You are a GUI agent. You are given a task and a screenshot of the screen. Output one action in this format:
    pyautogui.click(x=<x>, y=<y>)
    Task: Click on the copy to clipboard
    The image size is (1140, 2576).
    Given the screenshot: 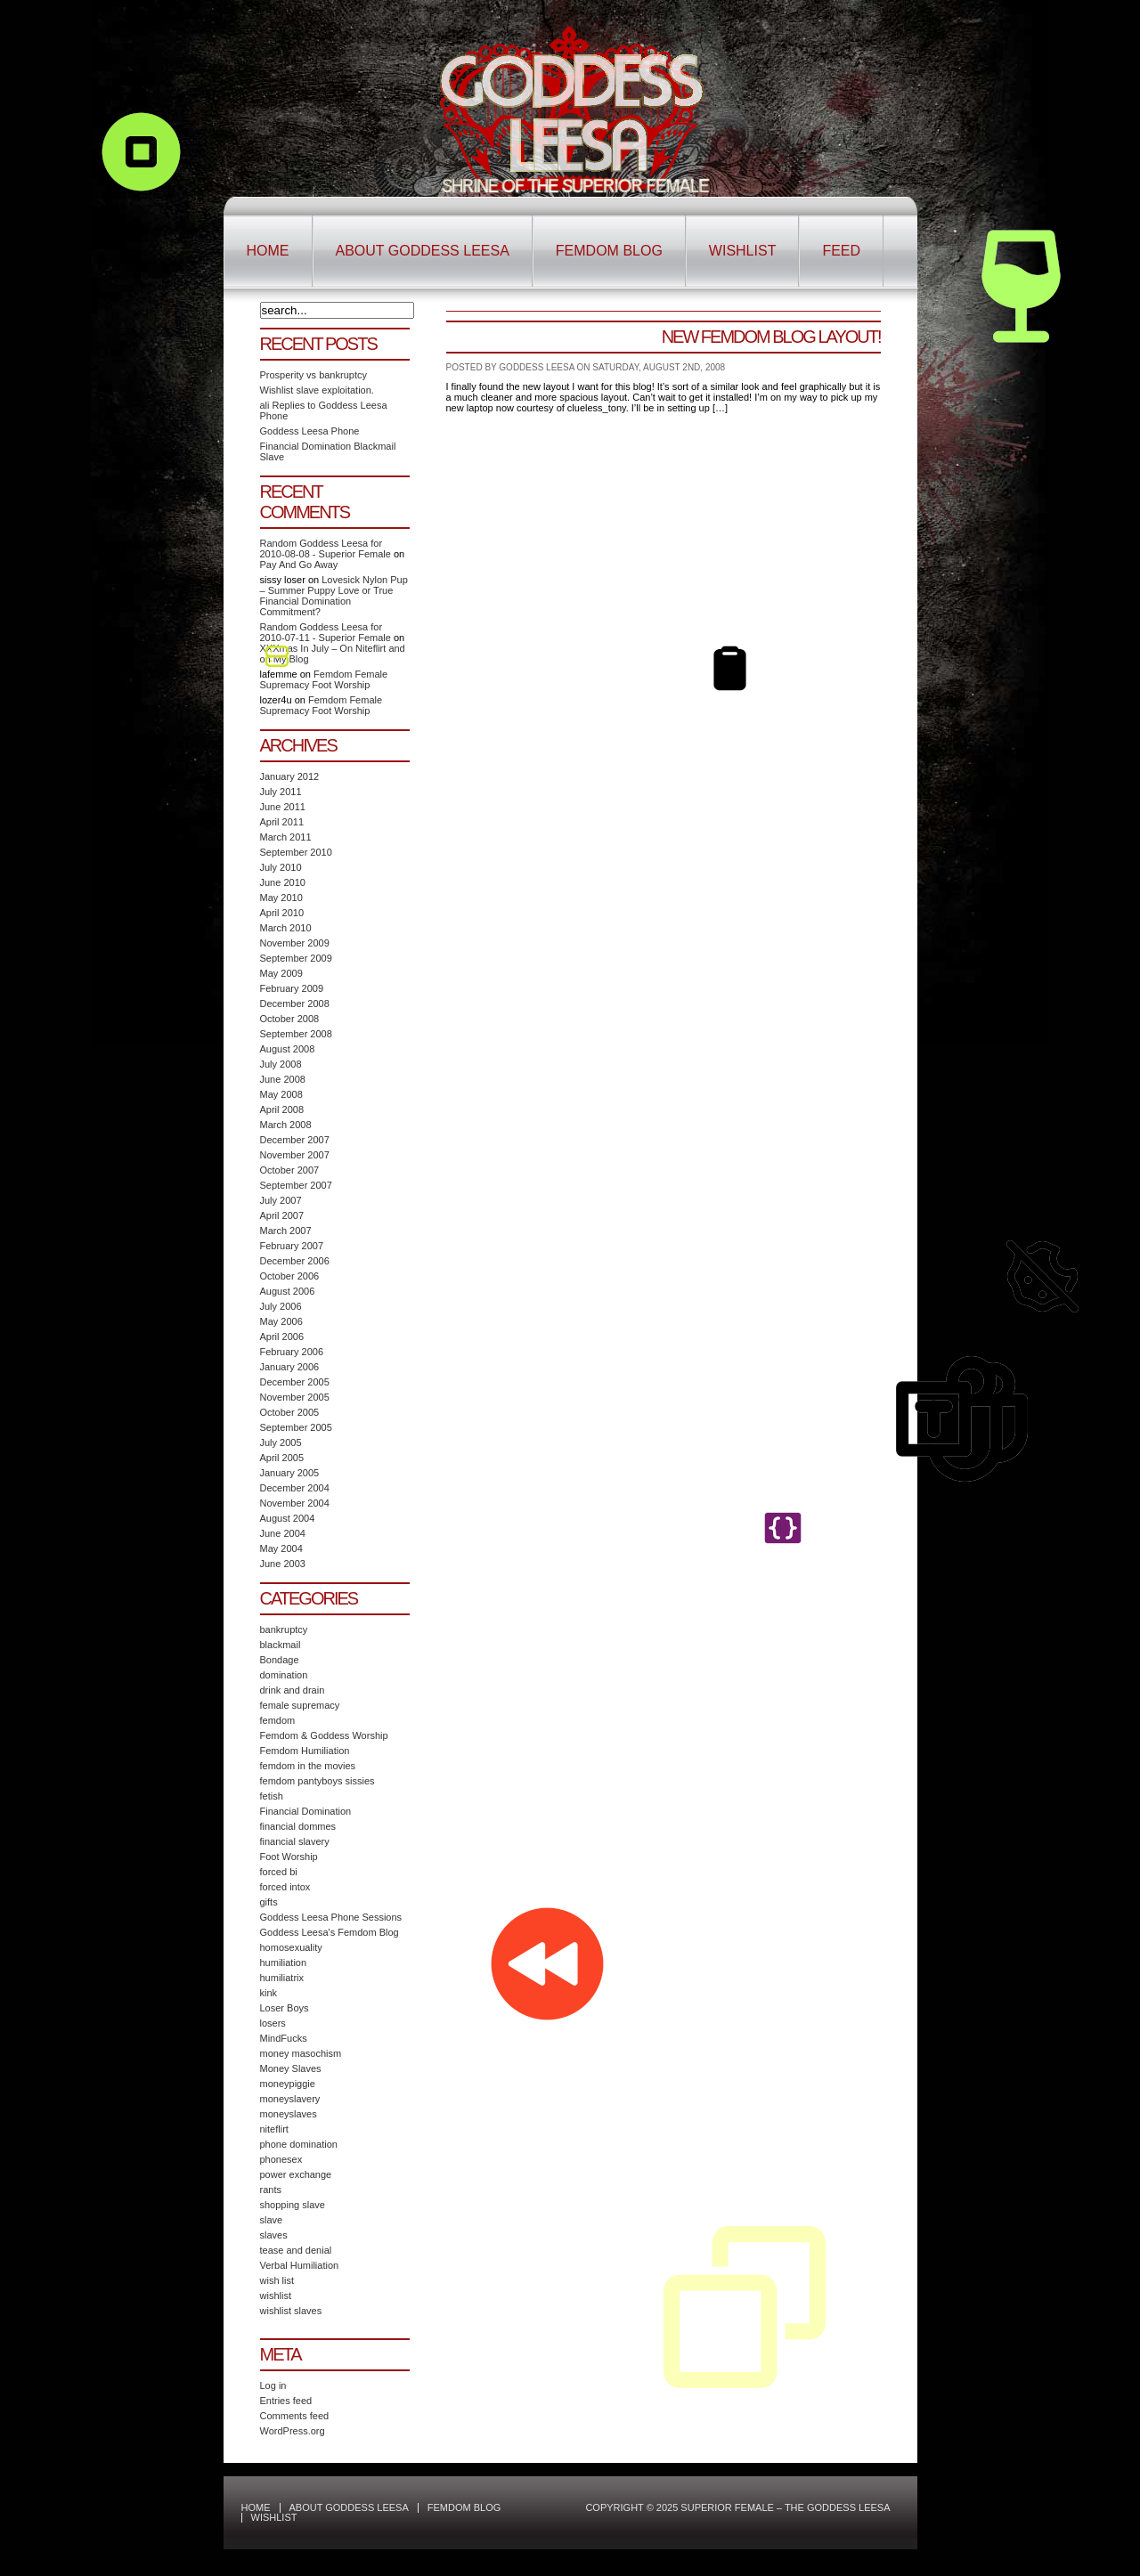 What is the action you would take?
    pyautogui.click(x=745, y=2307)
    